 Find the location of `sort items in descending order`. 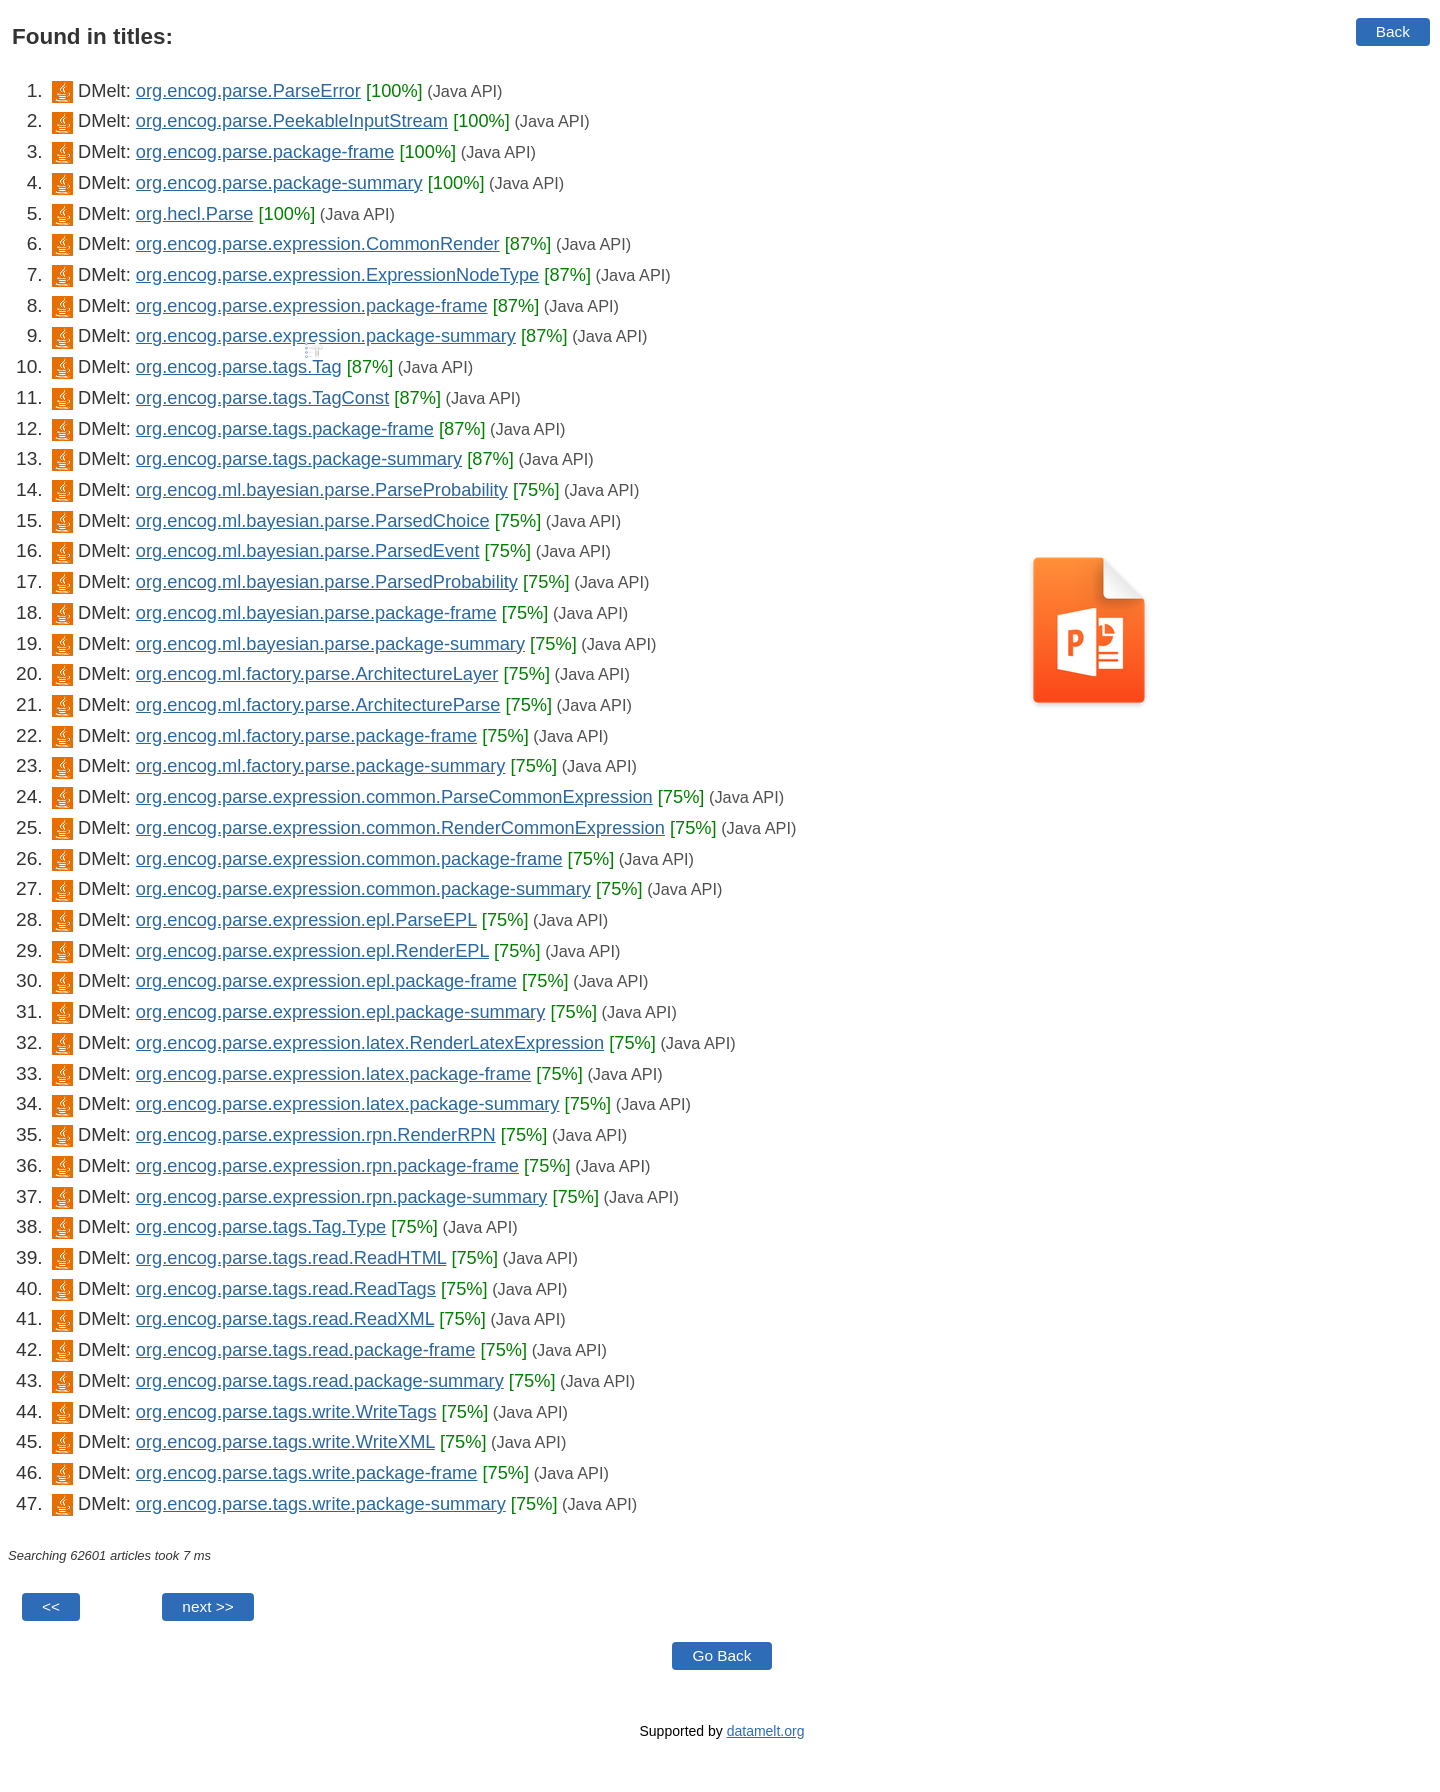

sort items in descending order is located at coordinates (314, 350).